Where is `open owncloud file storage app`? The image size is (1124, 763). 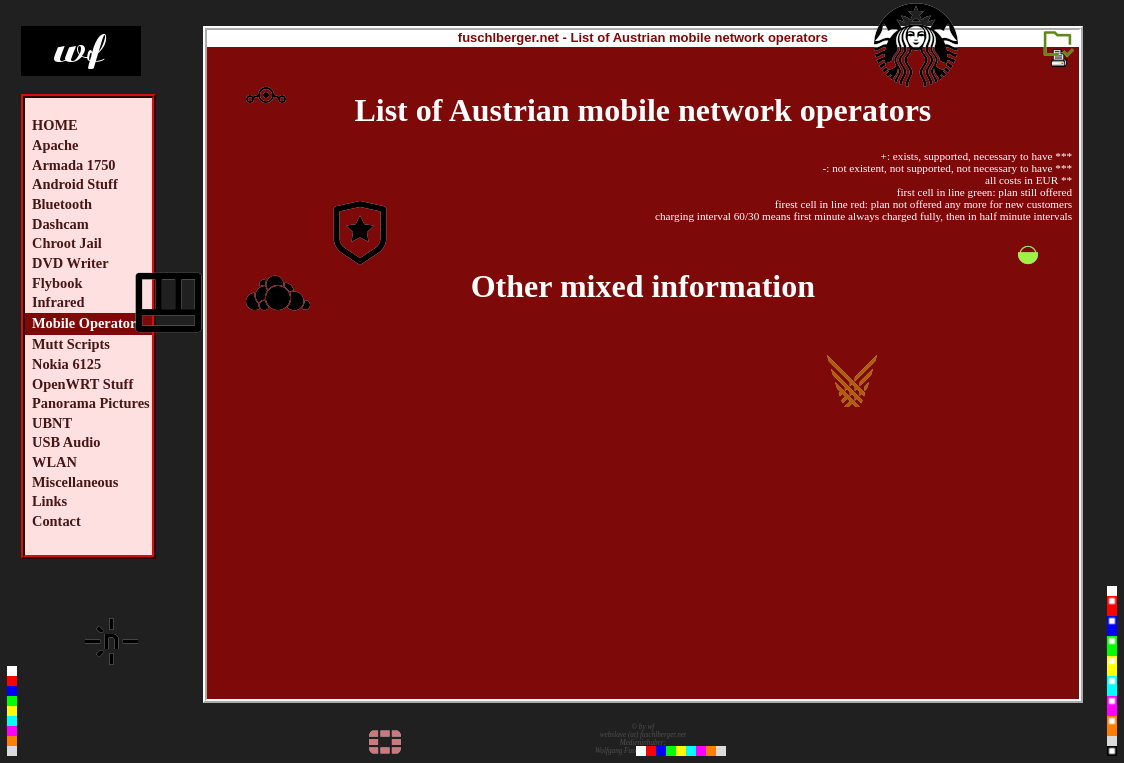
open owncloud file storage app is located at coordinates (278, 293).